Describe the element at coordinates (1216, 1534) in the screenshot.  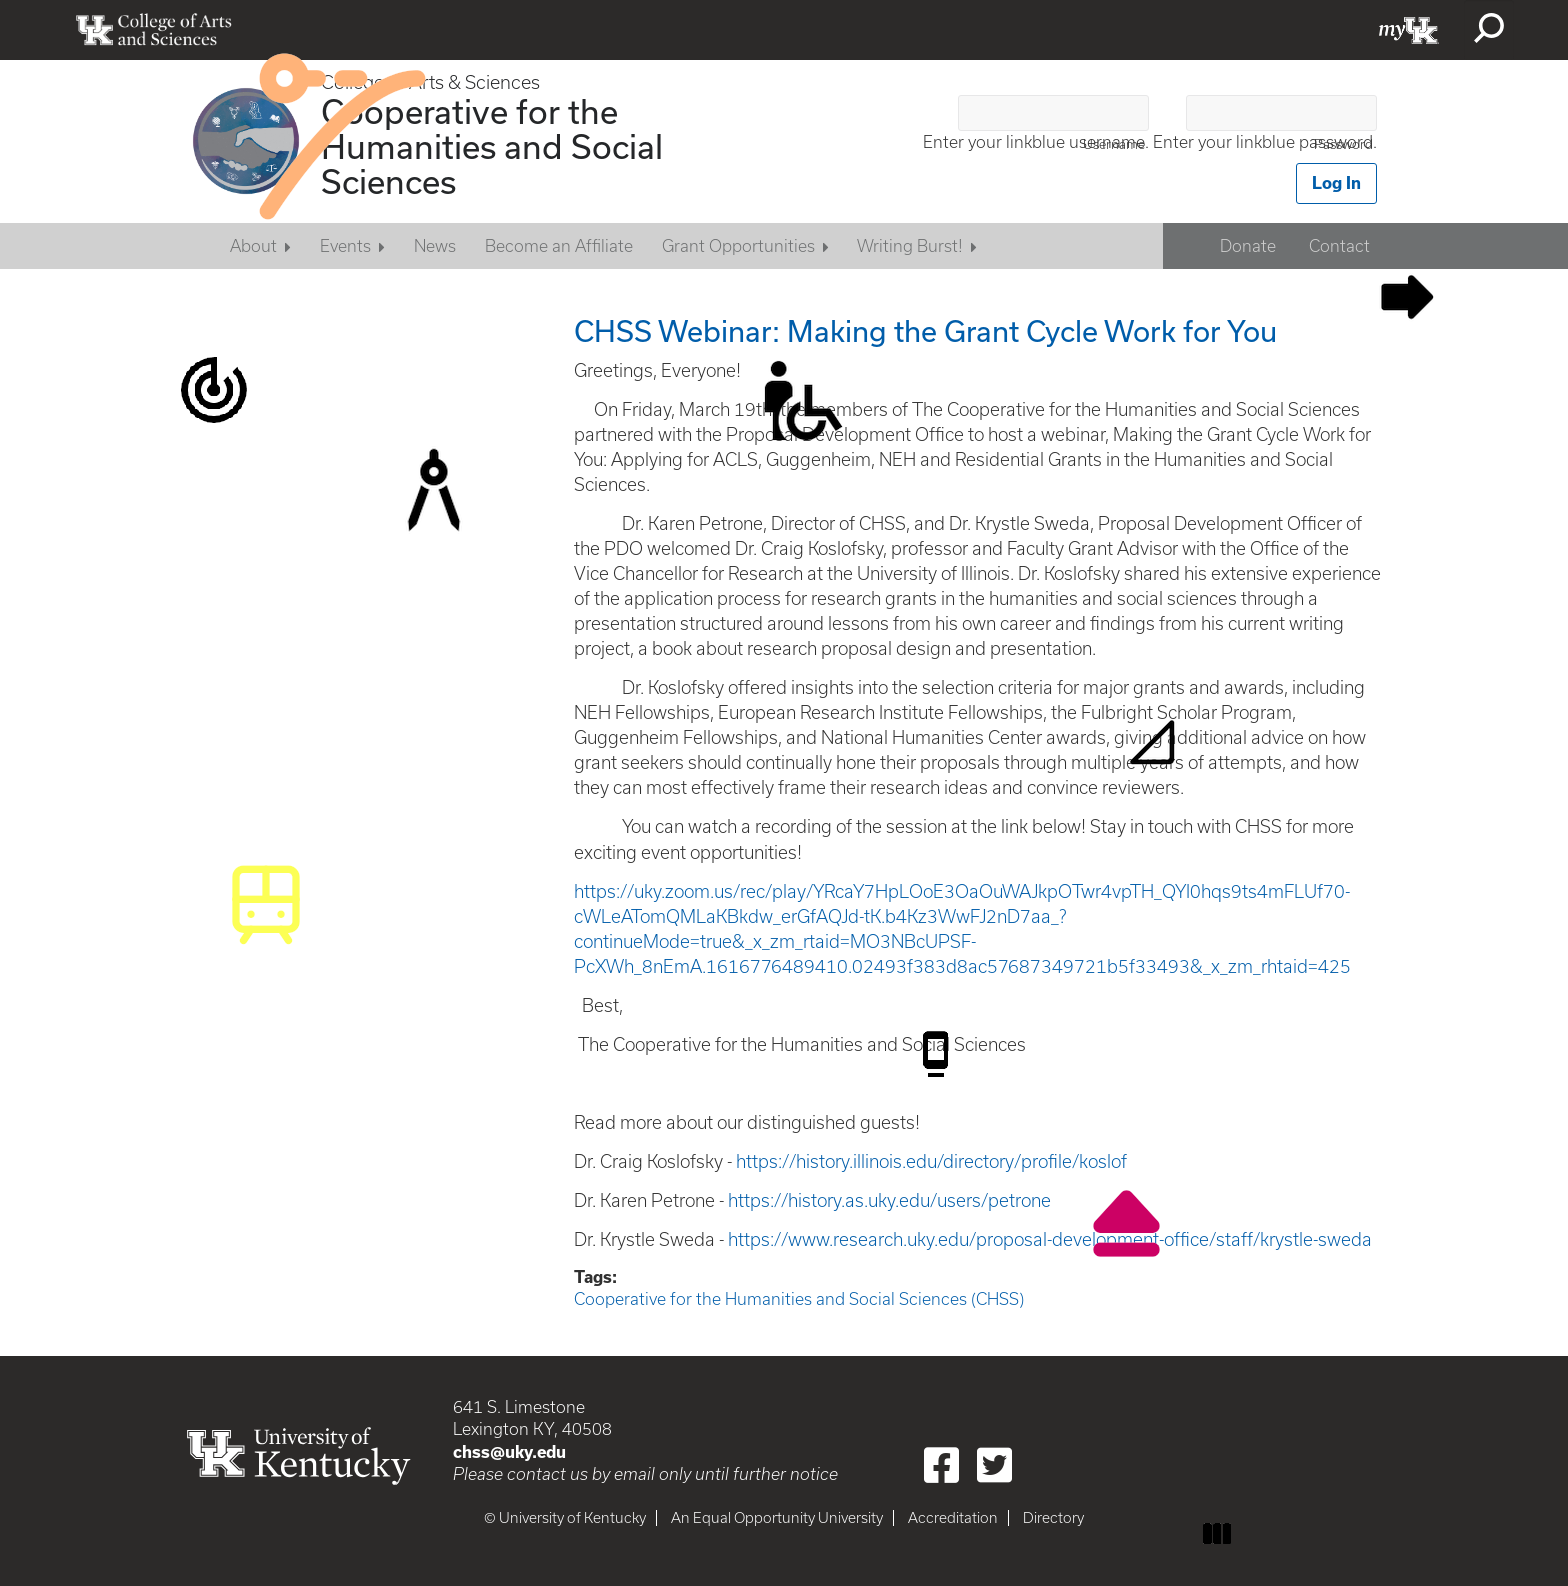
I see `switch to column view layout` at that location.